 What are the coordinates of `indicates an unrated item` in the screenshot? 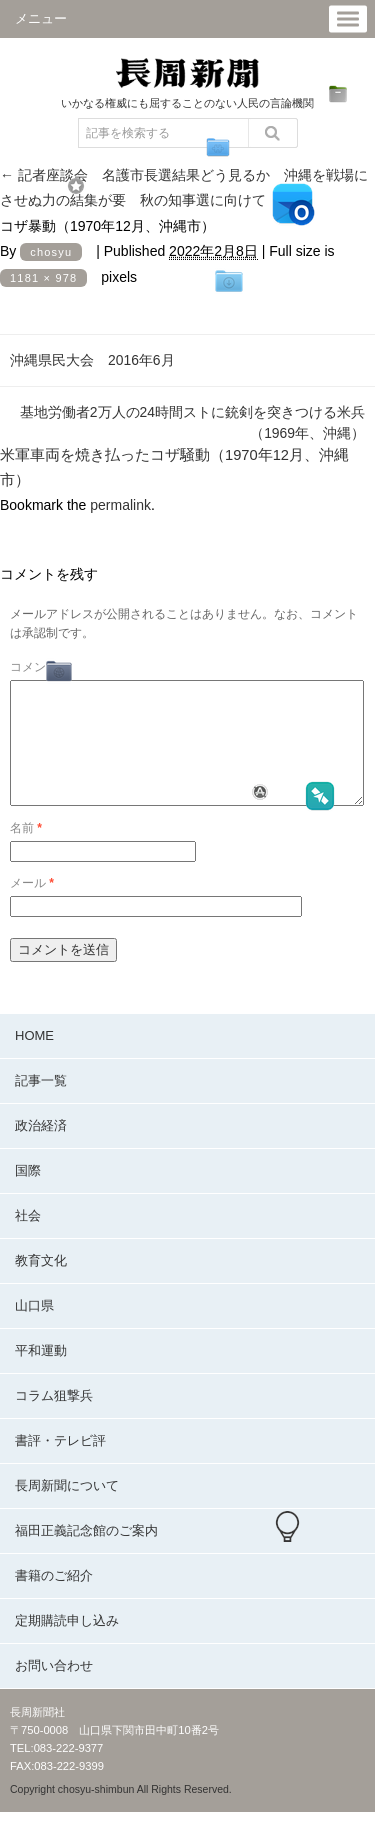 It's located at (76, 186).